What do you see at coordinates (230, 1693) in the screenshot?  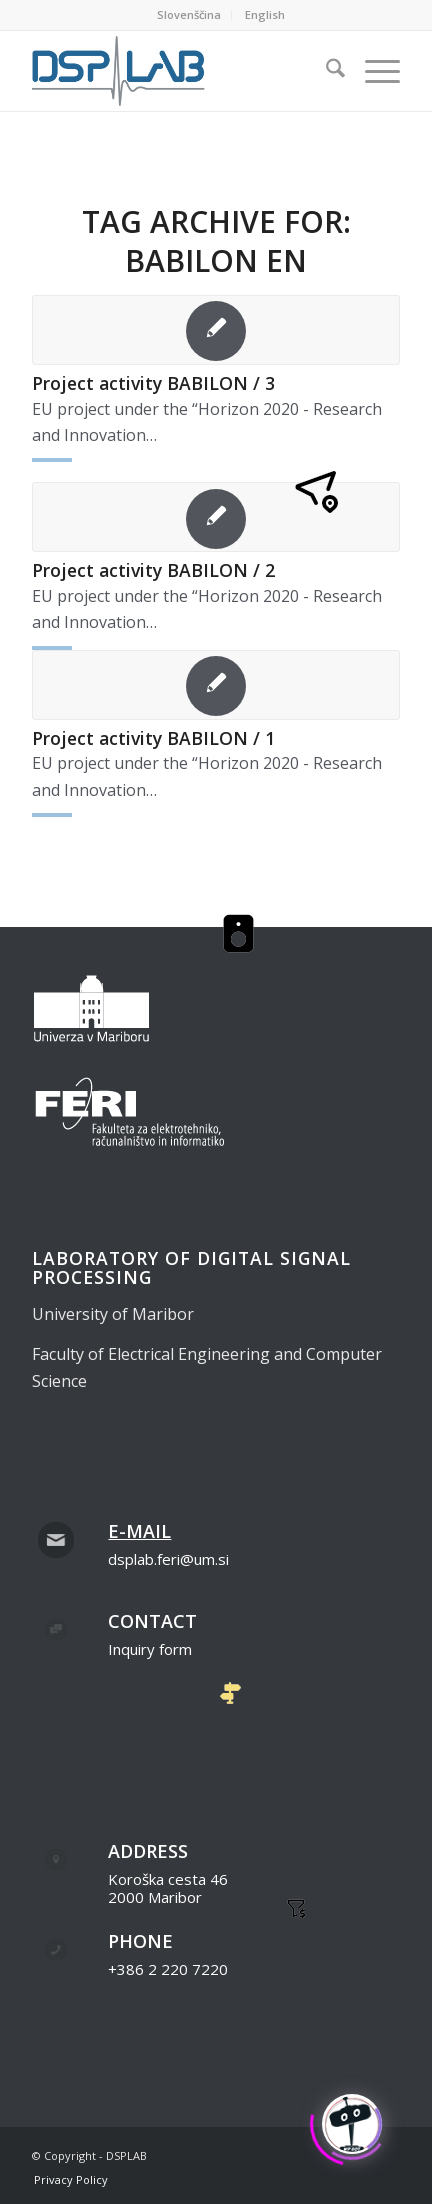 I see `get directions to a destination` at bounding box center [230, 1693].